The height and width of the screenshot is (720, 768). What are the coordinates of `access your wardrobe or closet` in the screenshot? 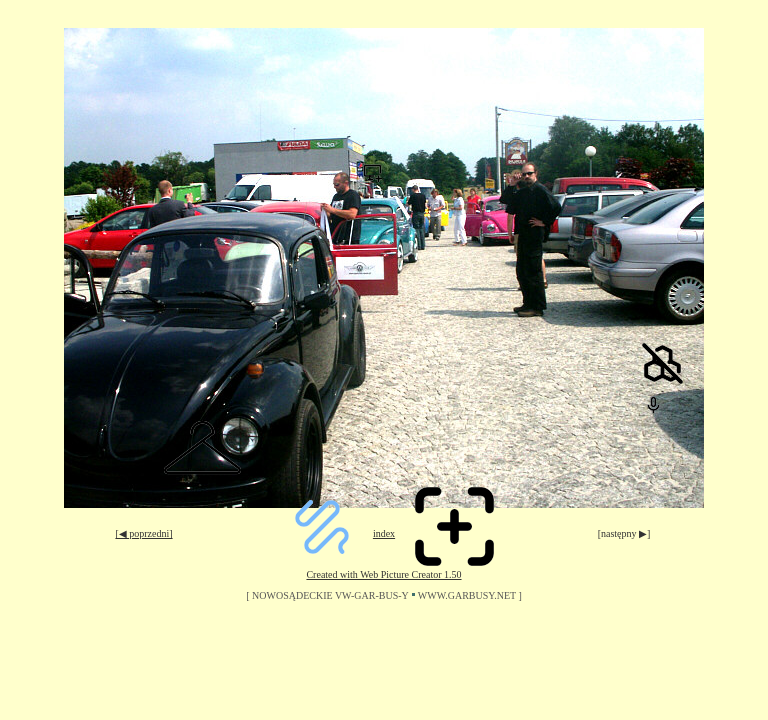 It's located at (202, 451).